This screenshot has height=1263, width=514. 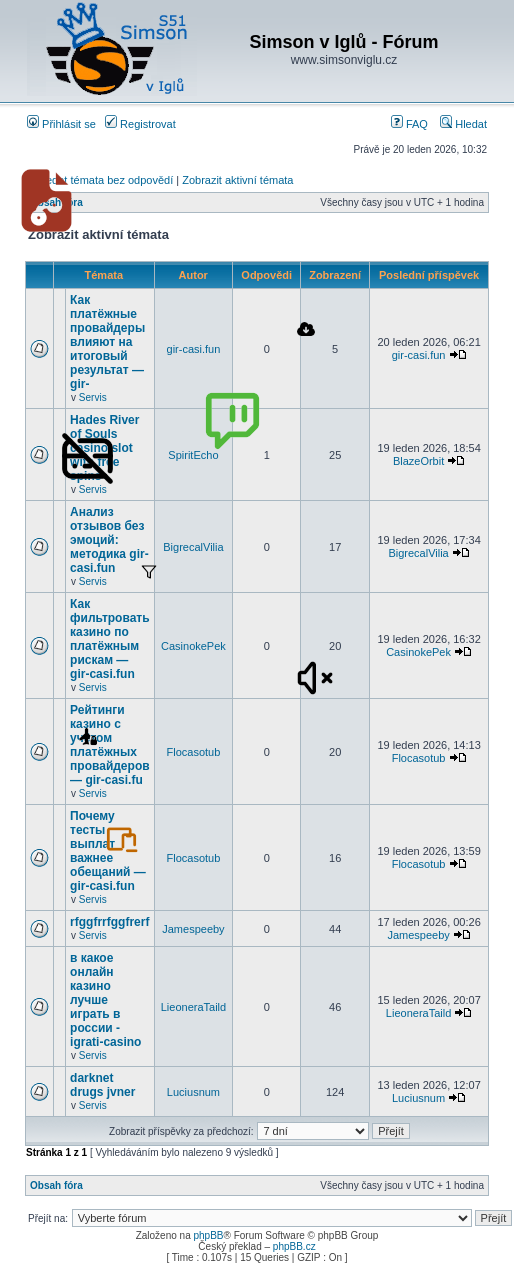 What do you see at coordinates (232, 419) in the screenshot?
I see `open twitch app or website` at bounding box center [232, 419].